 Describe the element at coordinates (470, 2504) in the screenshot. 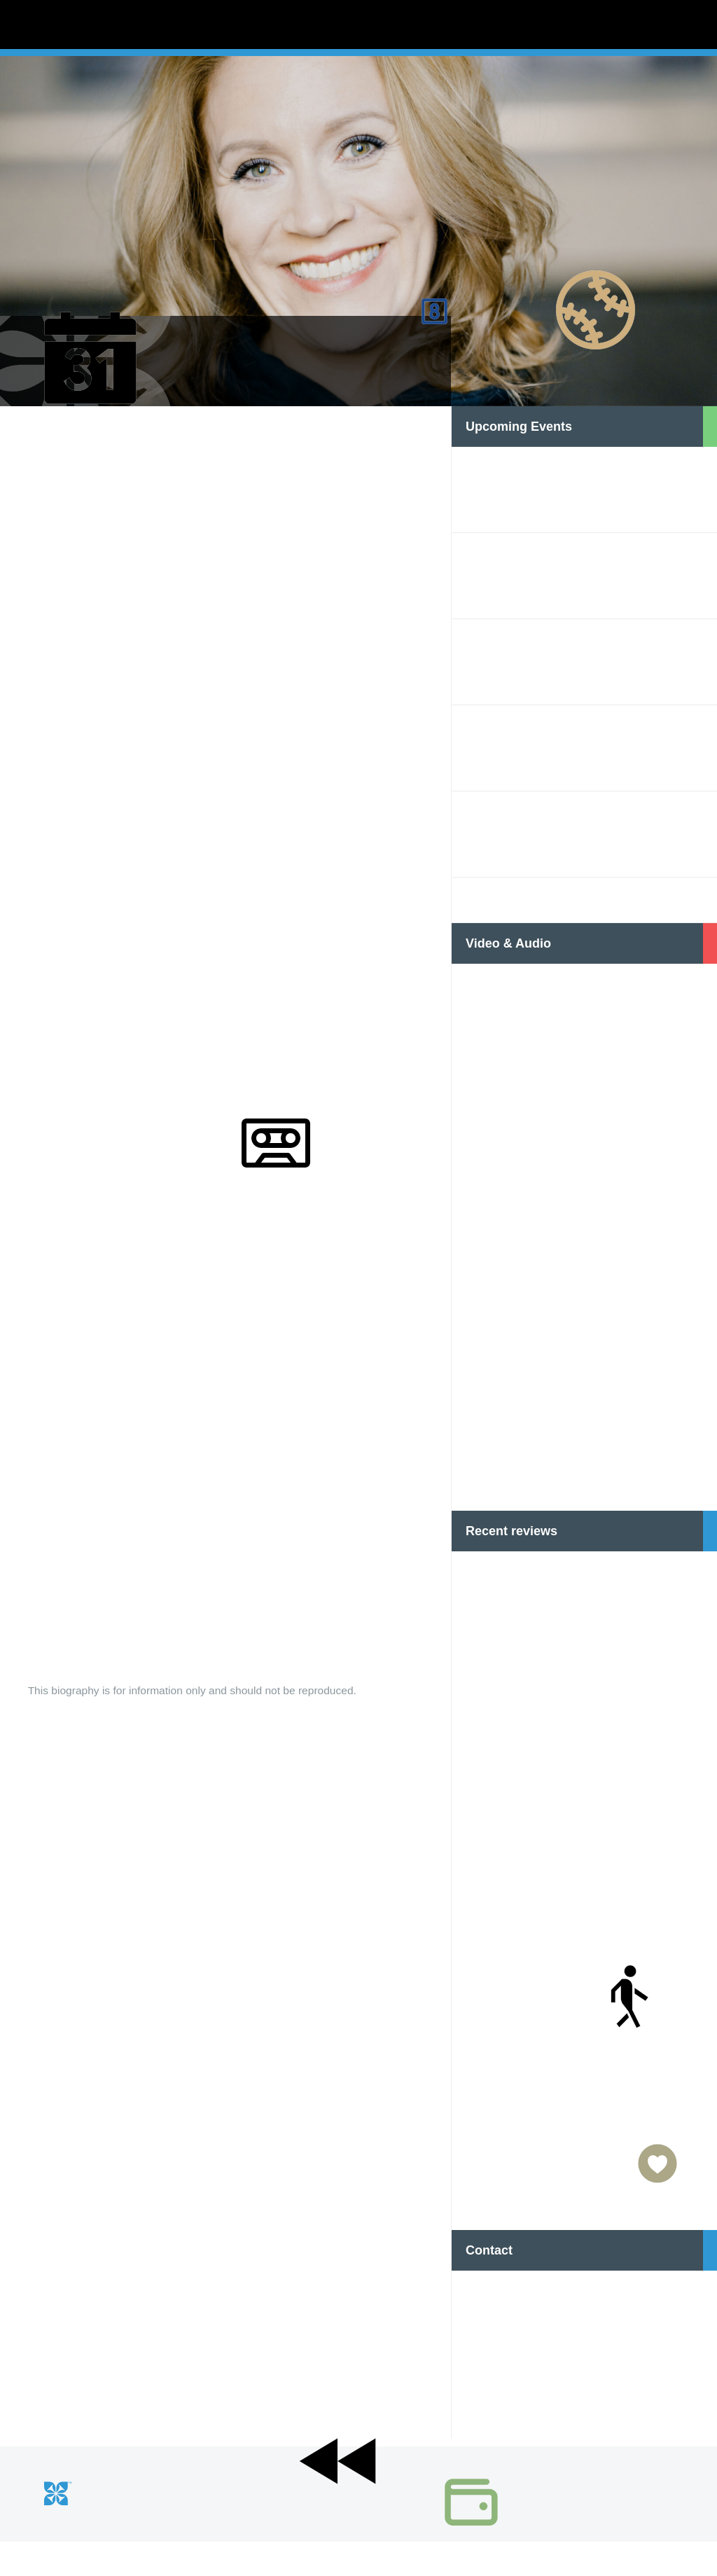

I see `access your wallet or payment methods` at that location.